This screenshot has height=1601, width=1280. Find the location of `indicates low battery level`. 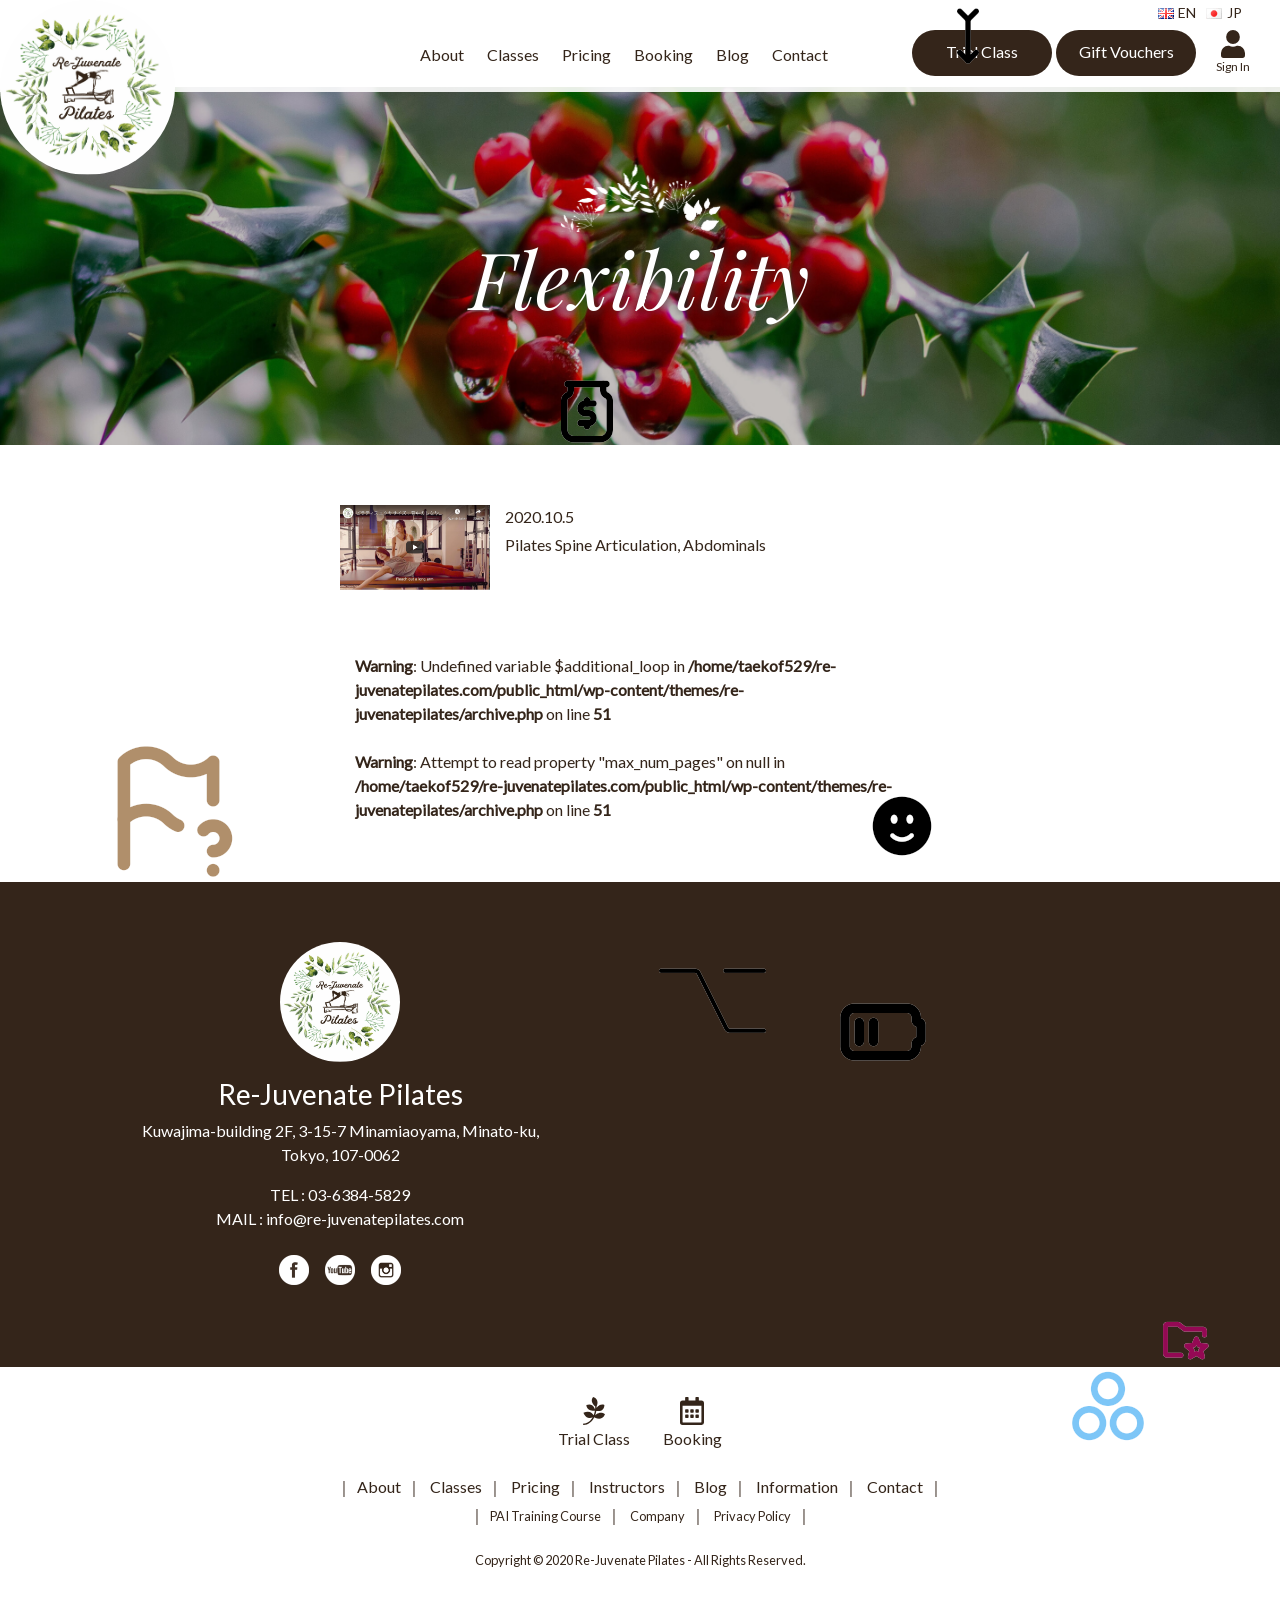

indicates low battery level is located at coordinates (883, 1032).